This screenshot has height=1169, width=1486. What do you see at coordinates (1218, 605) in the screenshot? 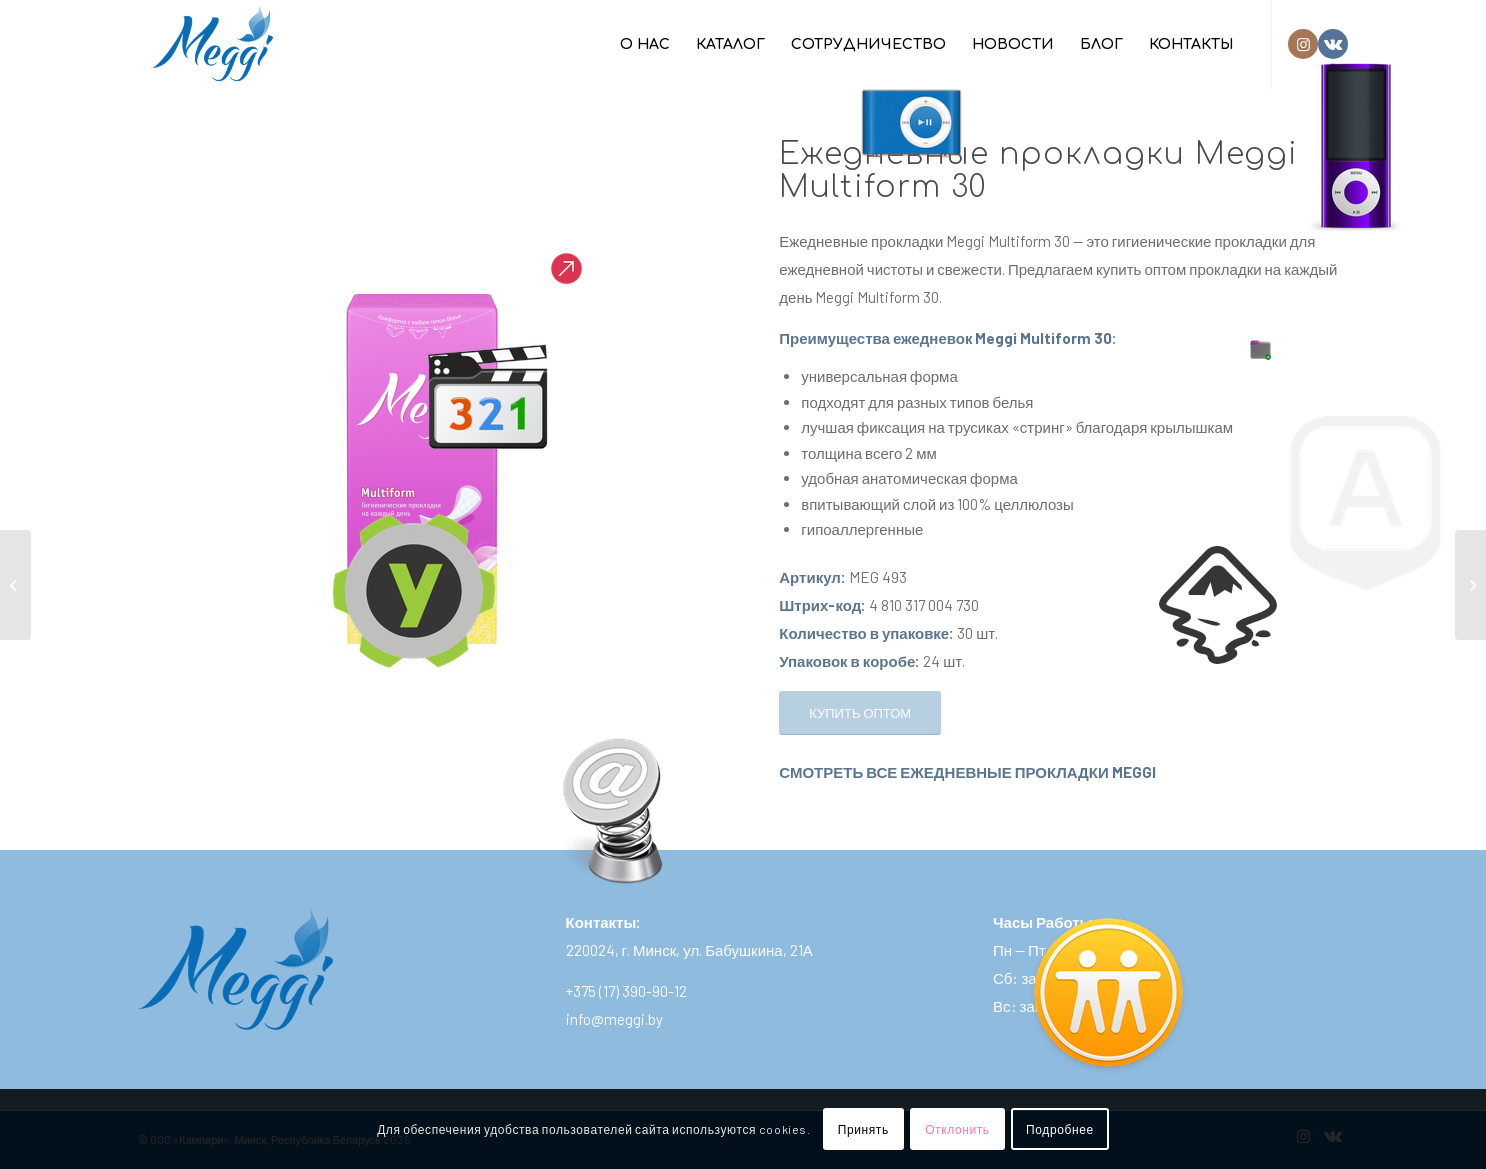
I see `open inkscape vector graphics editor` at bounding box center [1218, 605].